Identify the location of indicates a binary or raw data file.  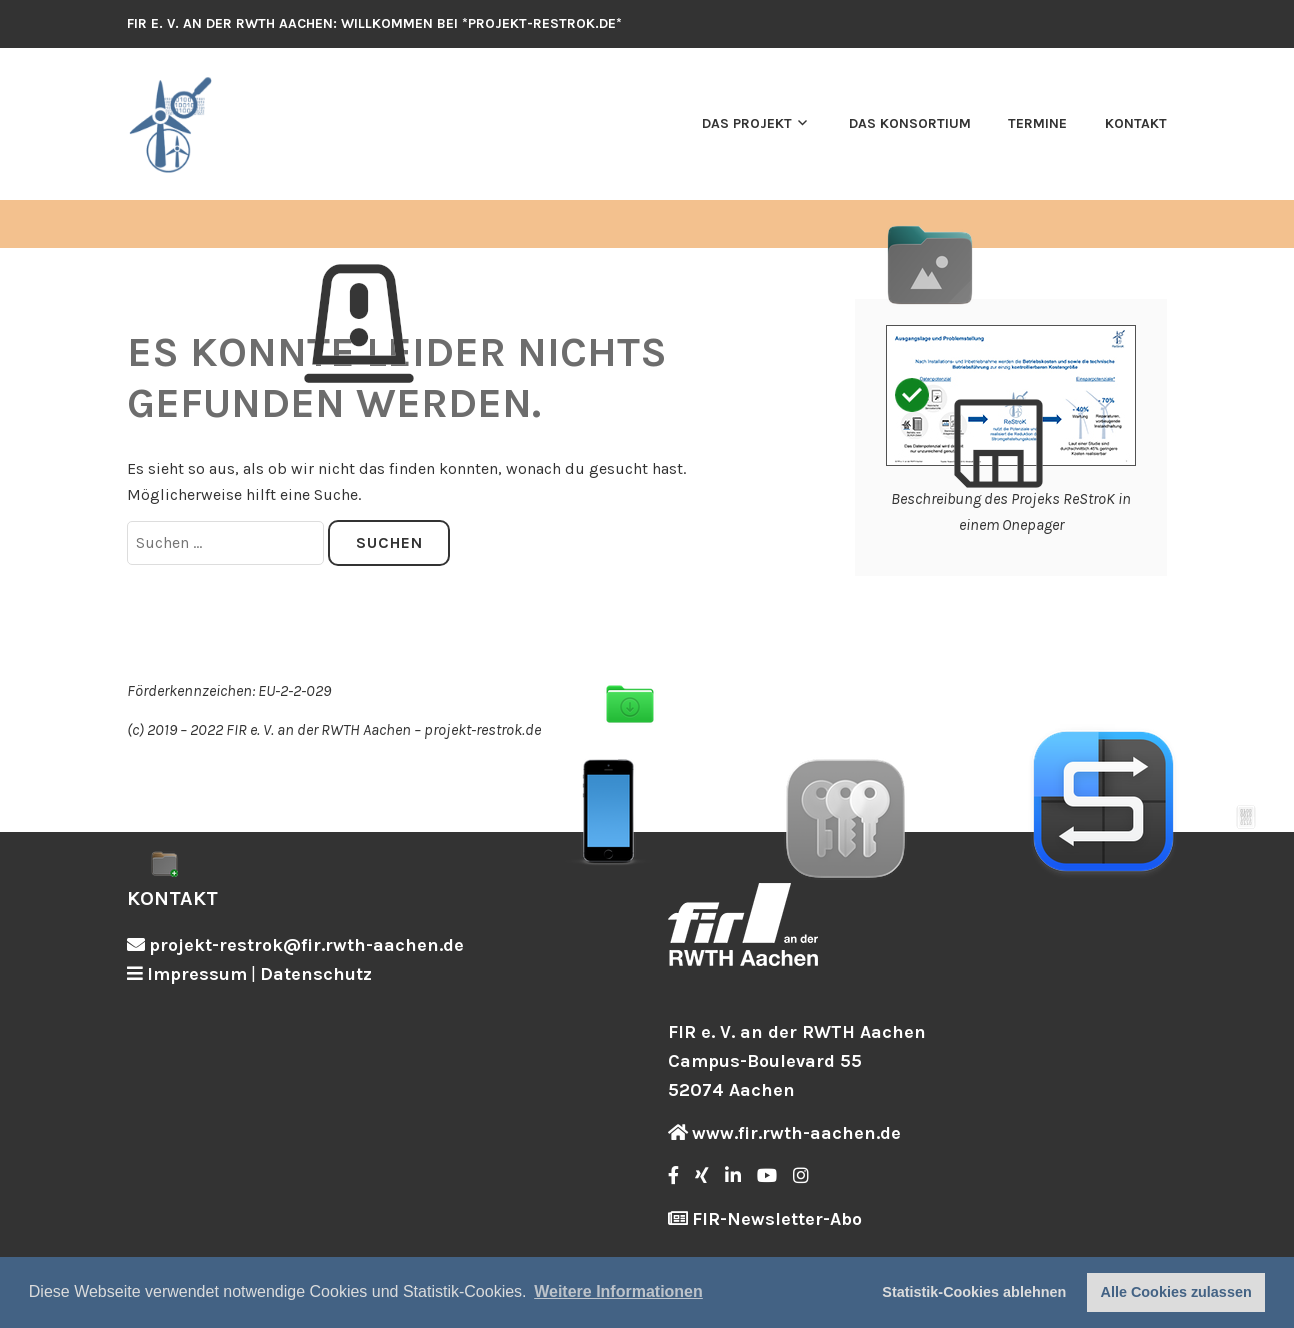
(1246, 817).